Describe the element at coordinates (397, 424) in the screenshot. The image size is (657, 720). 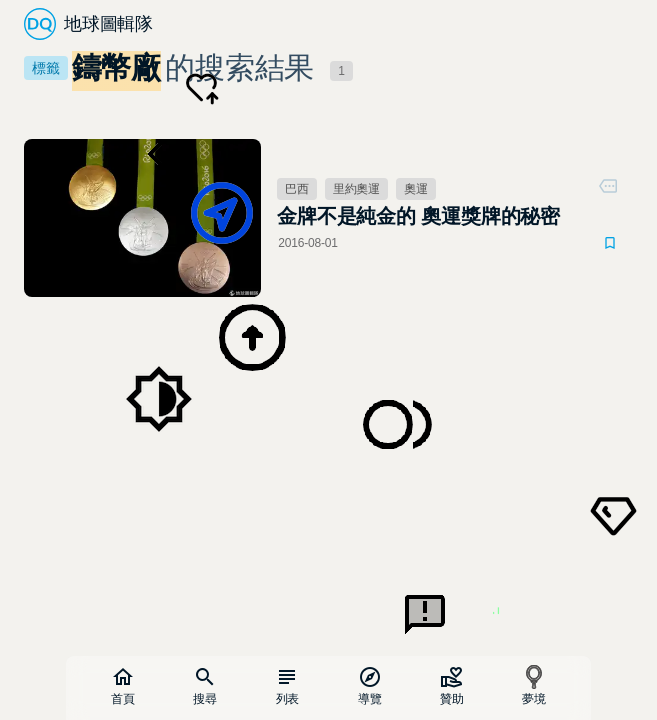
I see `indicates active recording or live streaming status` at that location.